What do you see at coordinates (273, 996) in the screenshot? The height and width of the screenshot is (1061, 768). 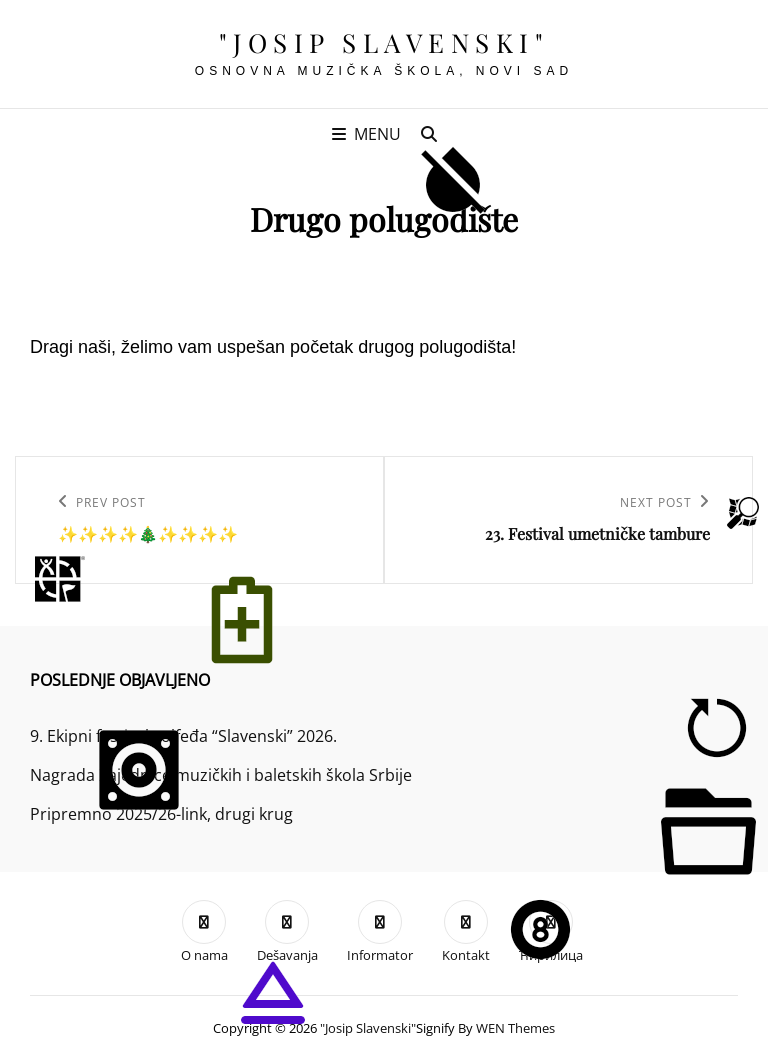 I see `eject media or disc` at bounding box center [273, 996].